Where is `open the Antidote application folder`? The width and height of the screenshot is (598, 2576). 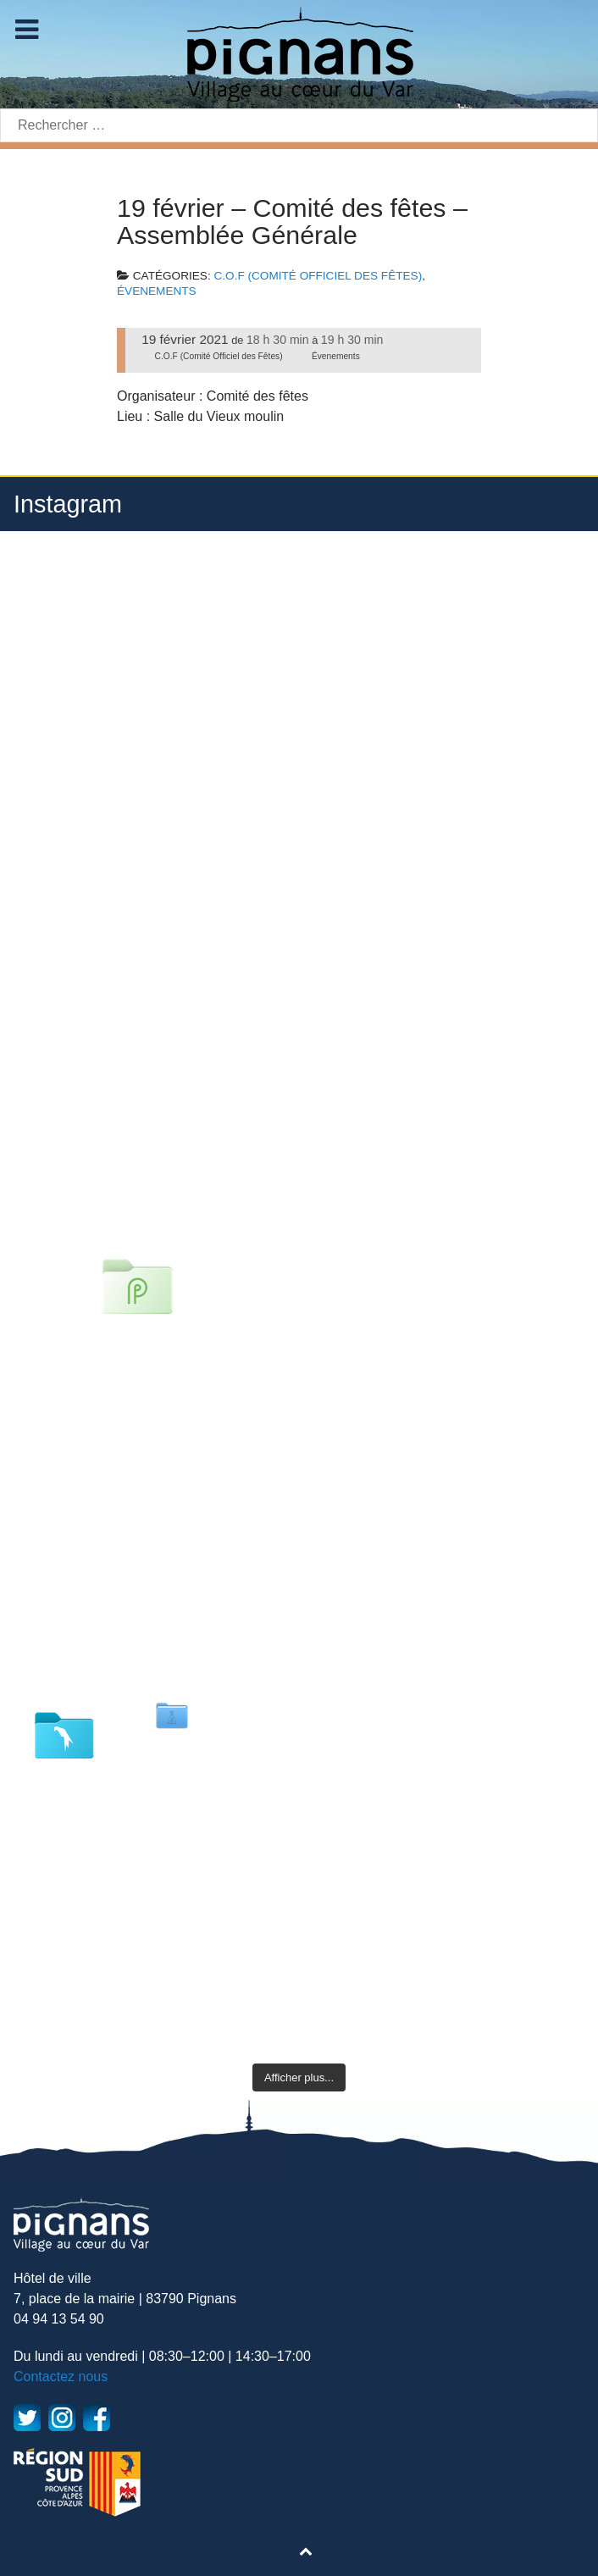 open the Antidote application folder is located at coordinates (172, 1715).